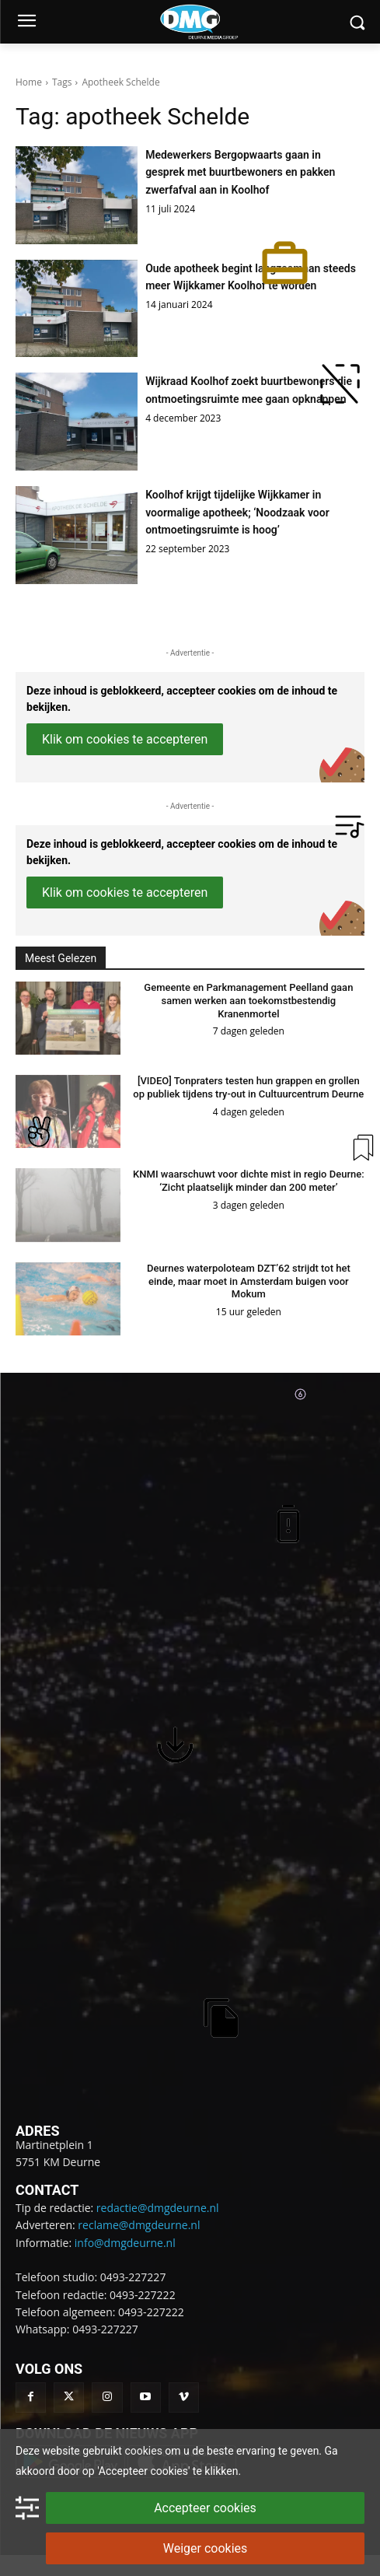  Describe the element at coordinates (175, 1745) in the screenshot. I see `download file to device` at that location.